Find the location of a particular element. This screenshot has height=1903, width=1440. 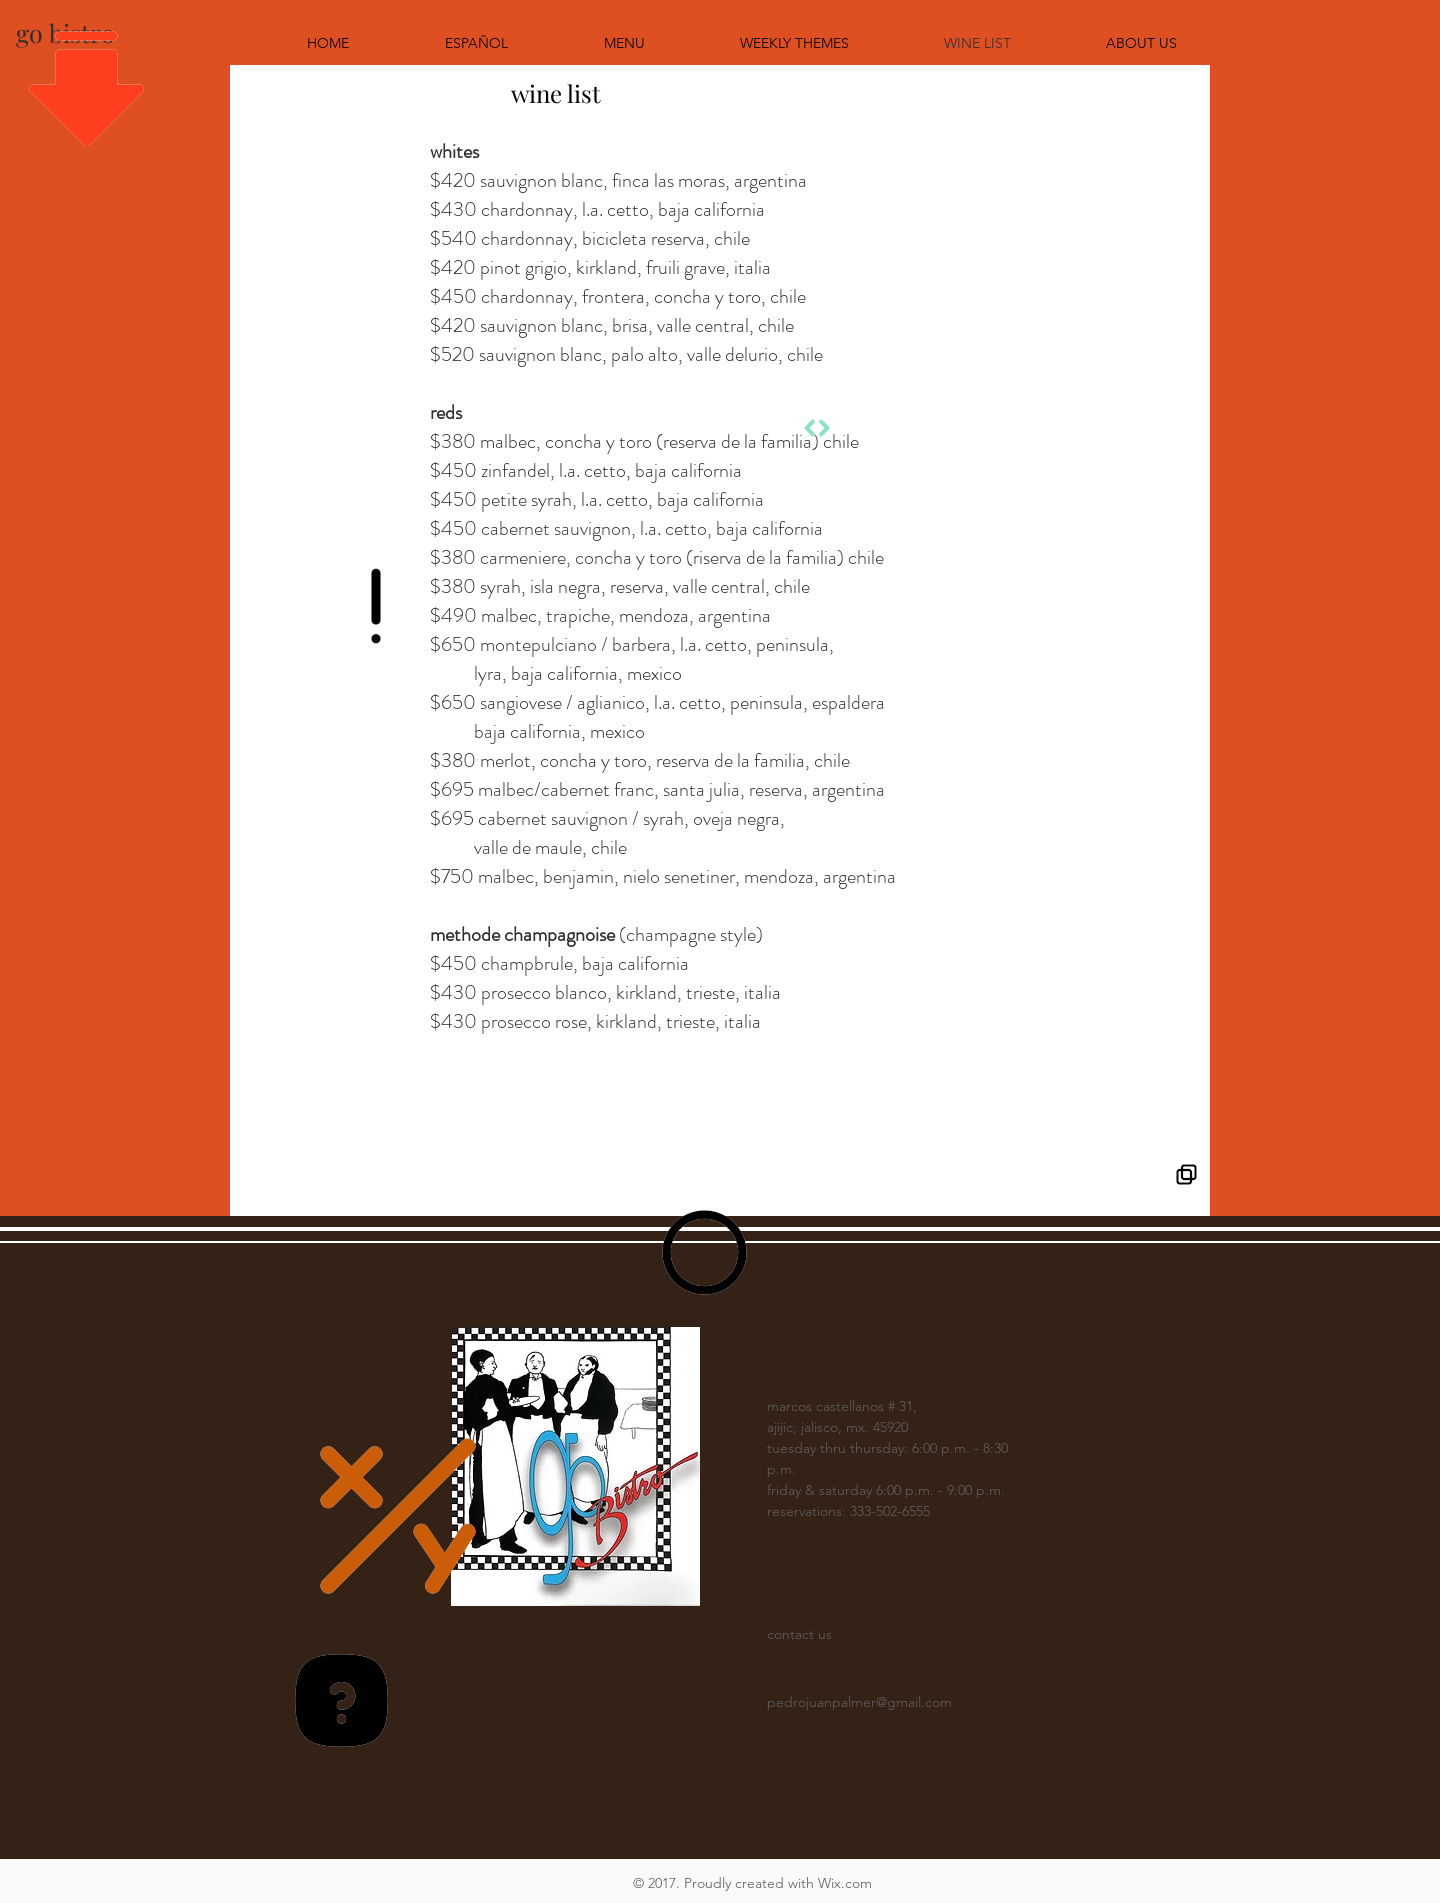

indicates a warning or alert requiring attention is located at coordinates (376, 606).